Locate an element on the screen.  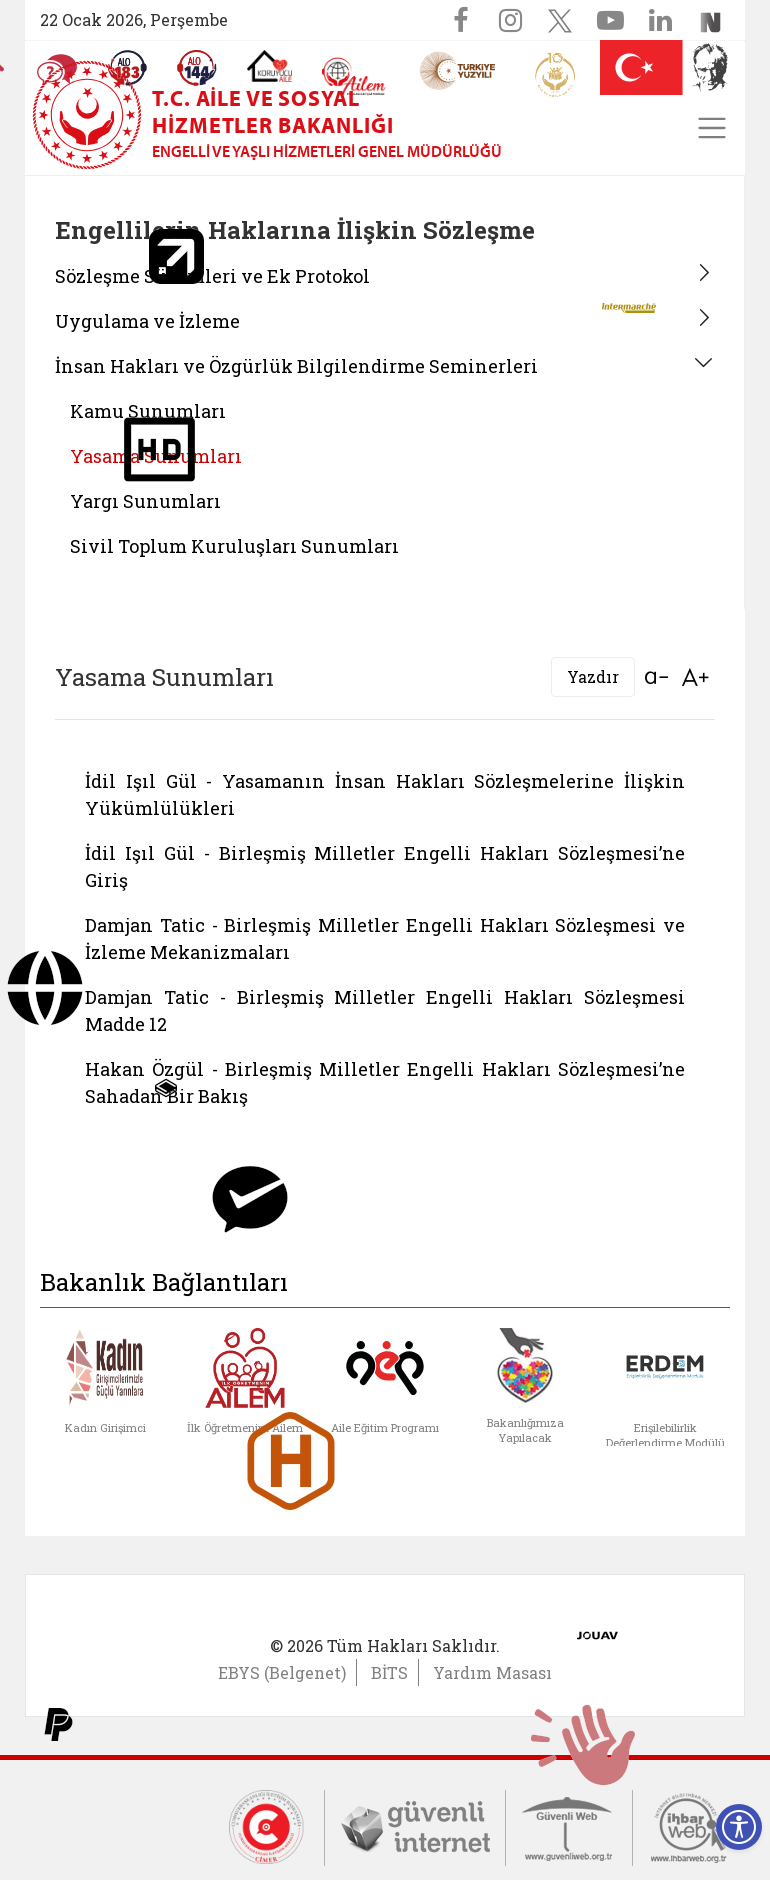
open the Clubhouse app is located at coordinates (583, 1745).